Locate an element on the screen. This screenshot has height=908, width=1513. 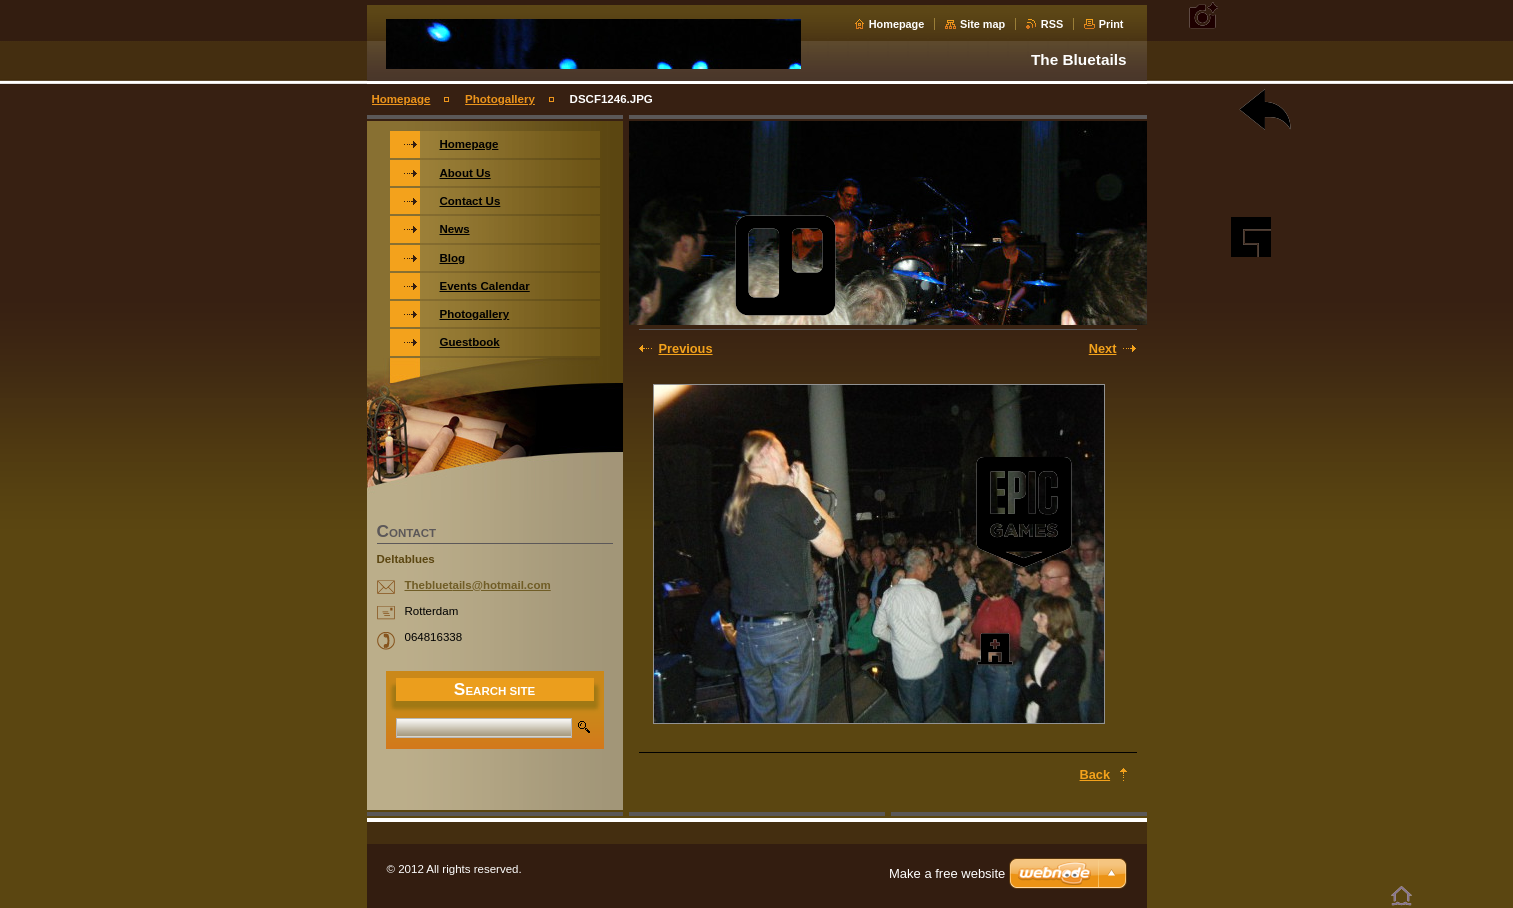
reply to a message or email is located at coordinates (1267, 109).